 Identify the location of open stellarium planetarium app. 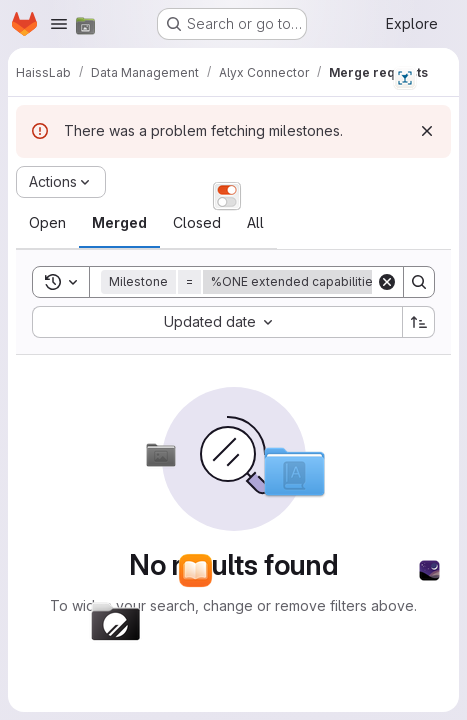
(429, 570).